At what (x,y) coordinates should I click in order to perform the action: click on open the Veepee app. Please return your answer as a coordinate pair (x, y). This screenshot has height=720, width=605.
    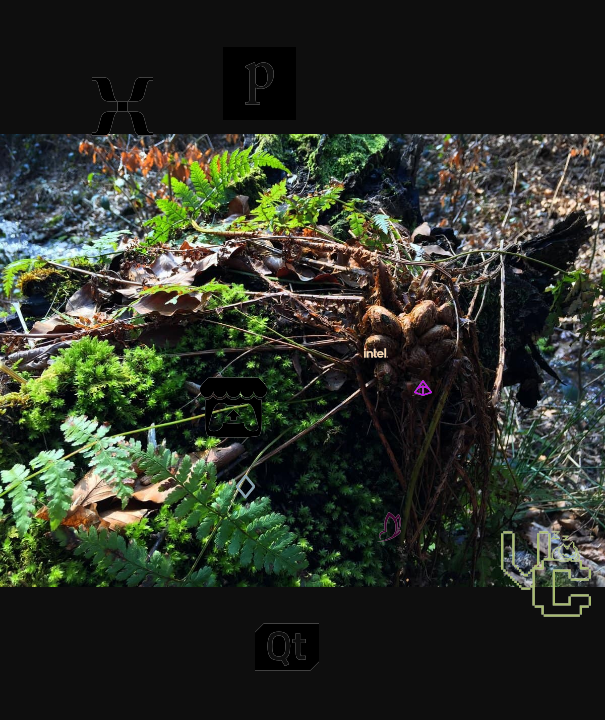
    Looking at the image, I should click on (389, 527).